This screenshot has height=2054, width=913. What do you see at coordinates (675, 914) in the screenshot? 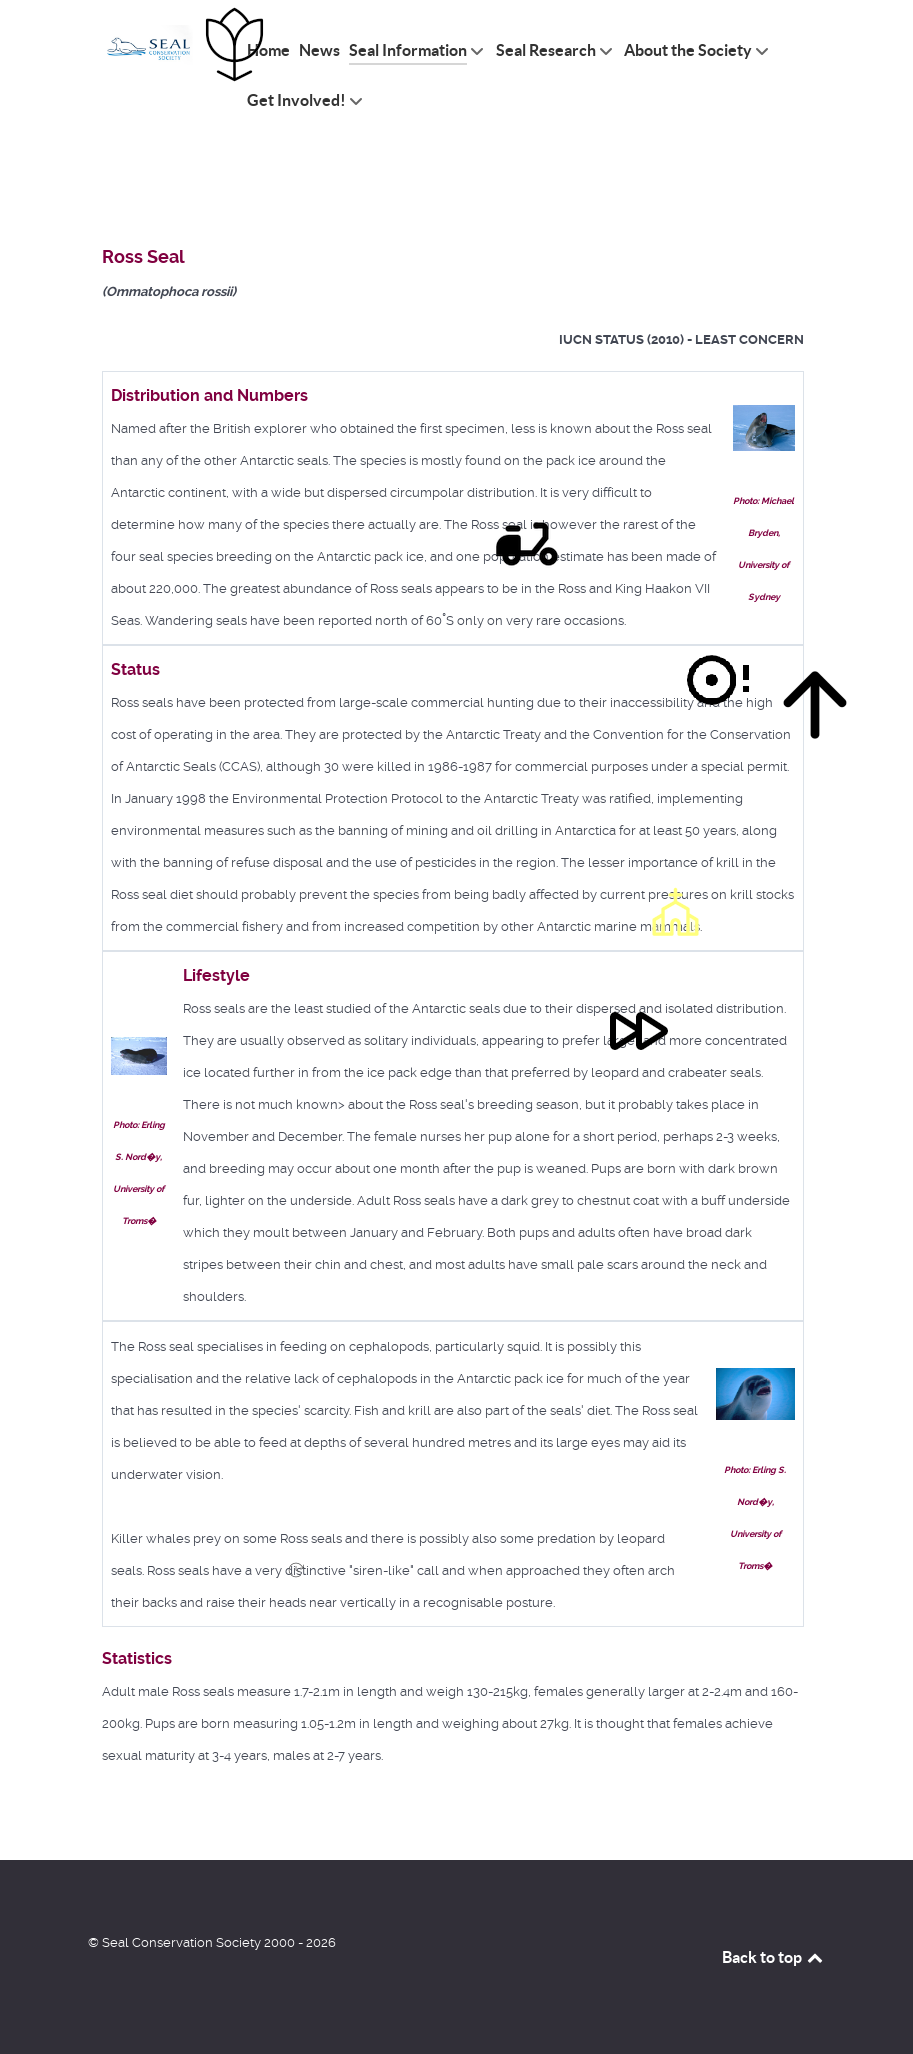
I see `view nearby churches or places of worship` at bounding box center [675, 914].